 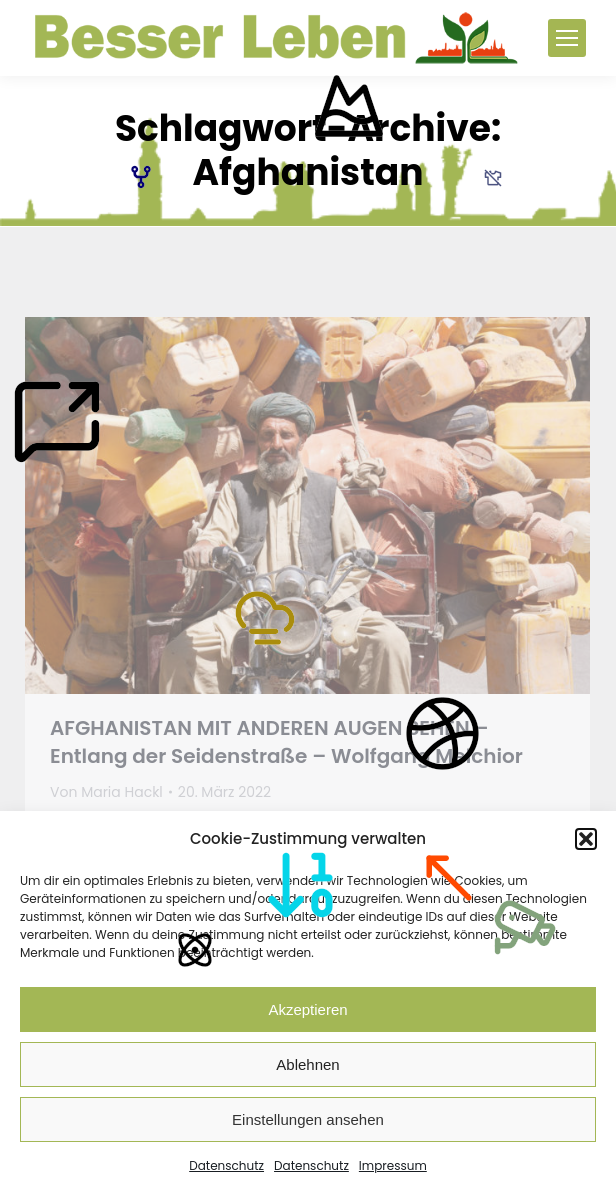 I want to click on move item to upper left corner, so click(x=449, y=878).